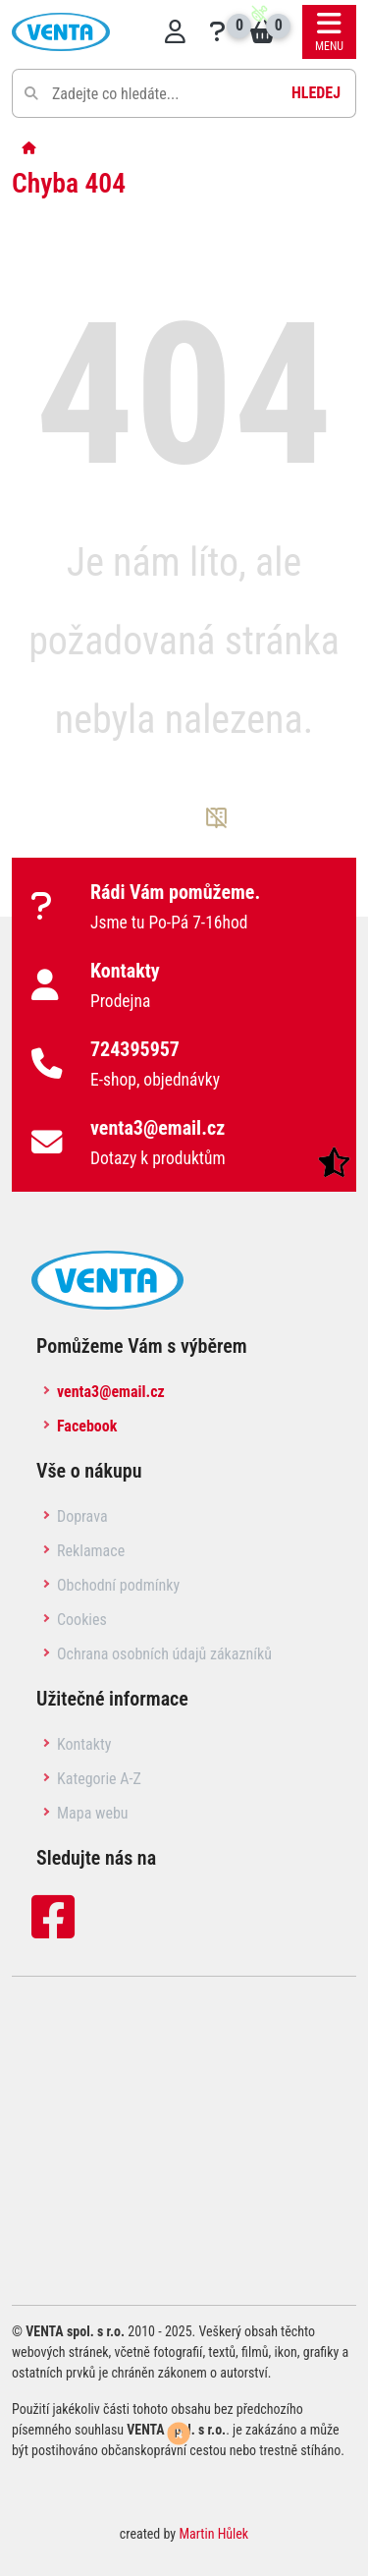 This screenshot has height=2576, width=368. What do you see at coordinates (334, 1162) in the screenshot?
I see `indicates a partial or half-star rating` at bounding box center [334, 1162].